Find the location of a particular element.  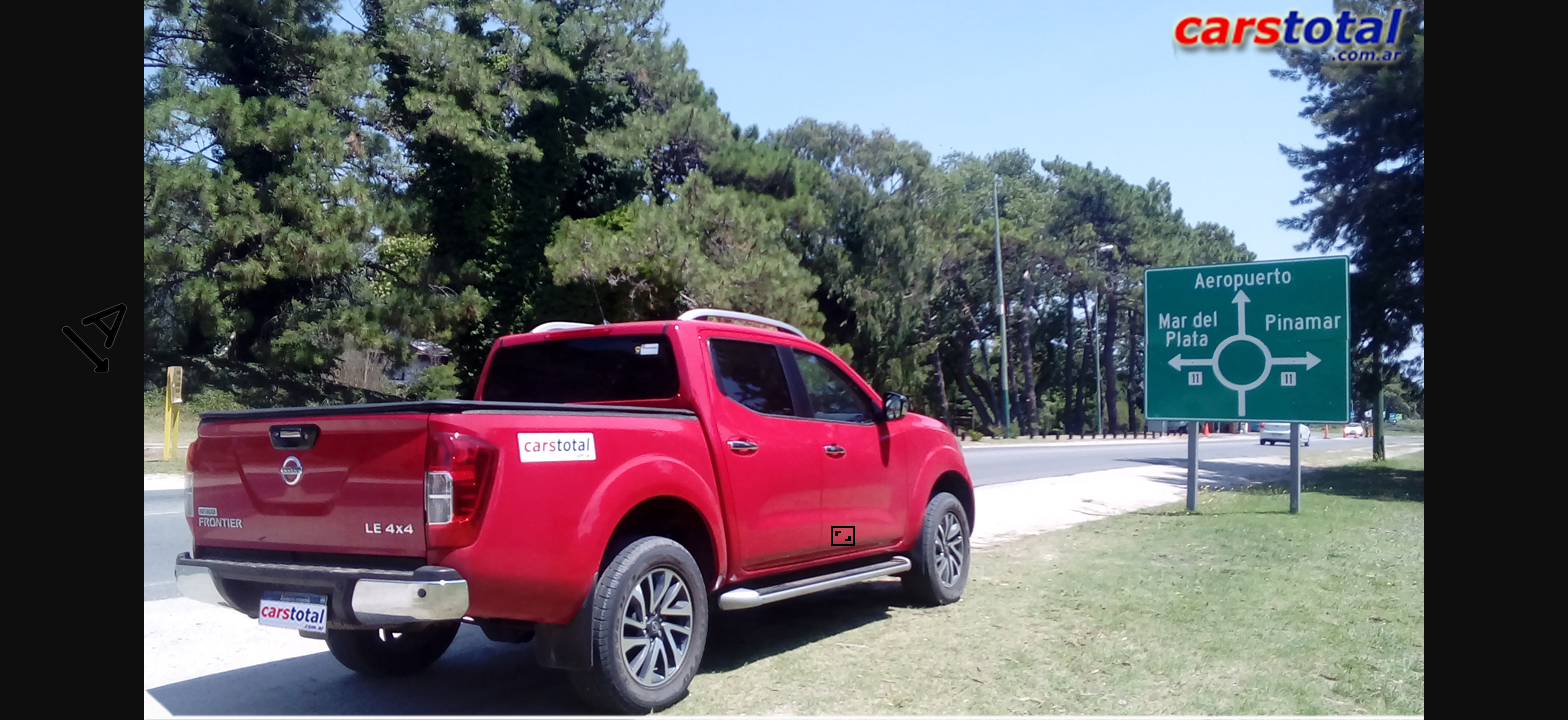

adjust aspect ratio settings is located at coordinates (843, 536).